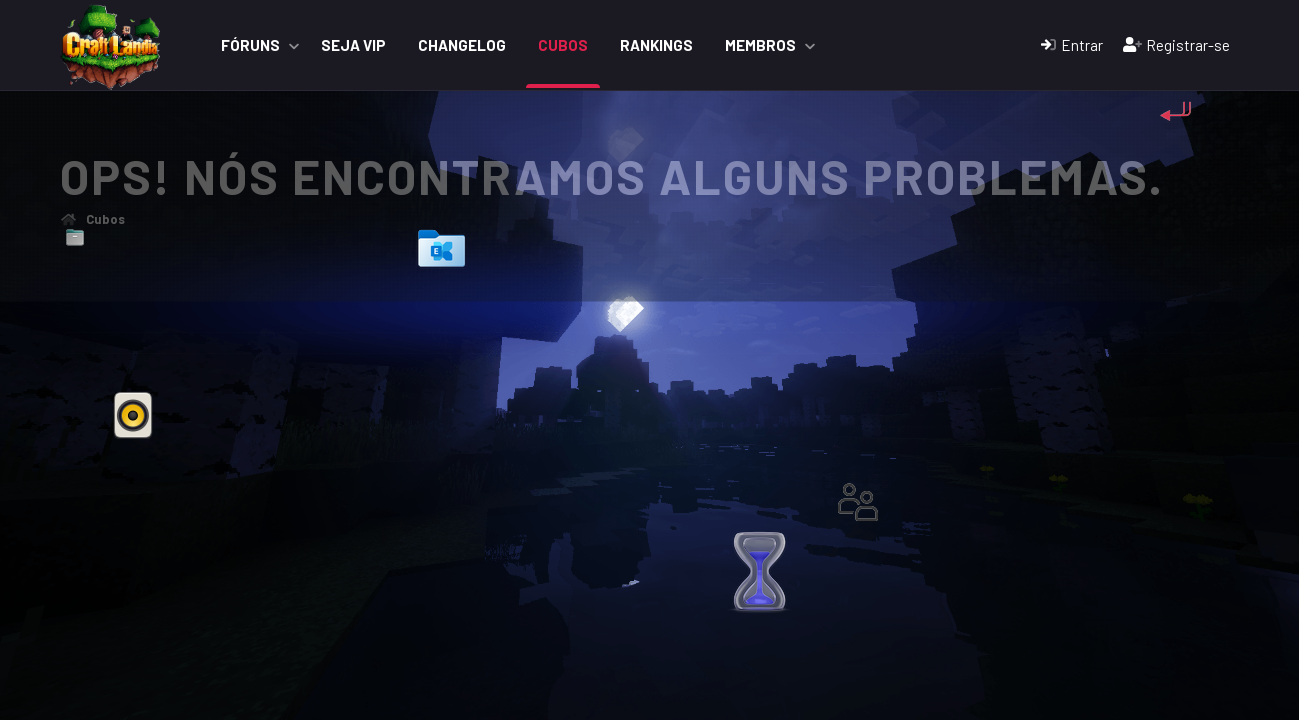 This screenshot has height=720, width=1299. Describe the element at coordinates (759, 571) in the screenshot. I see `view your screen time usage statistics` at that location.